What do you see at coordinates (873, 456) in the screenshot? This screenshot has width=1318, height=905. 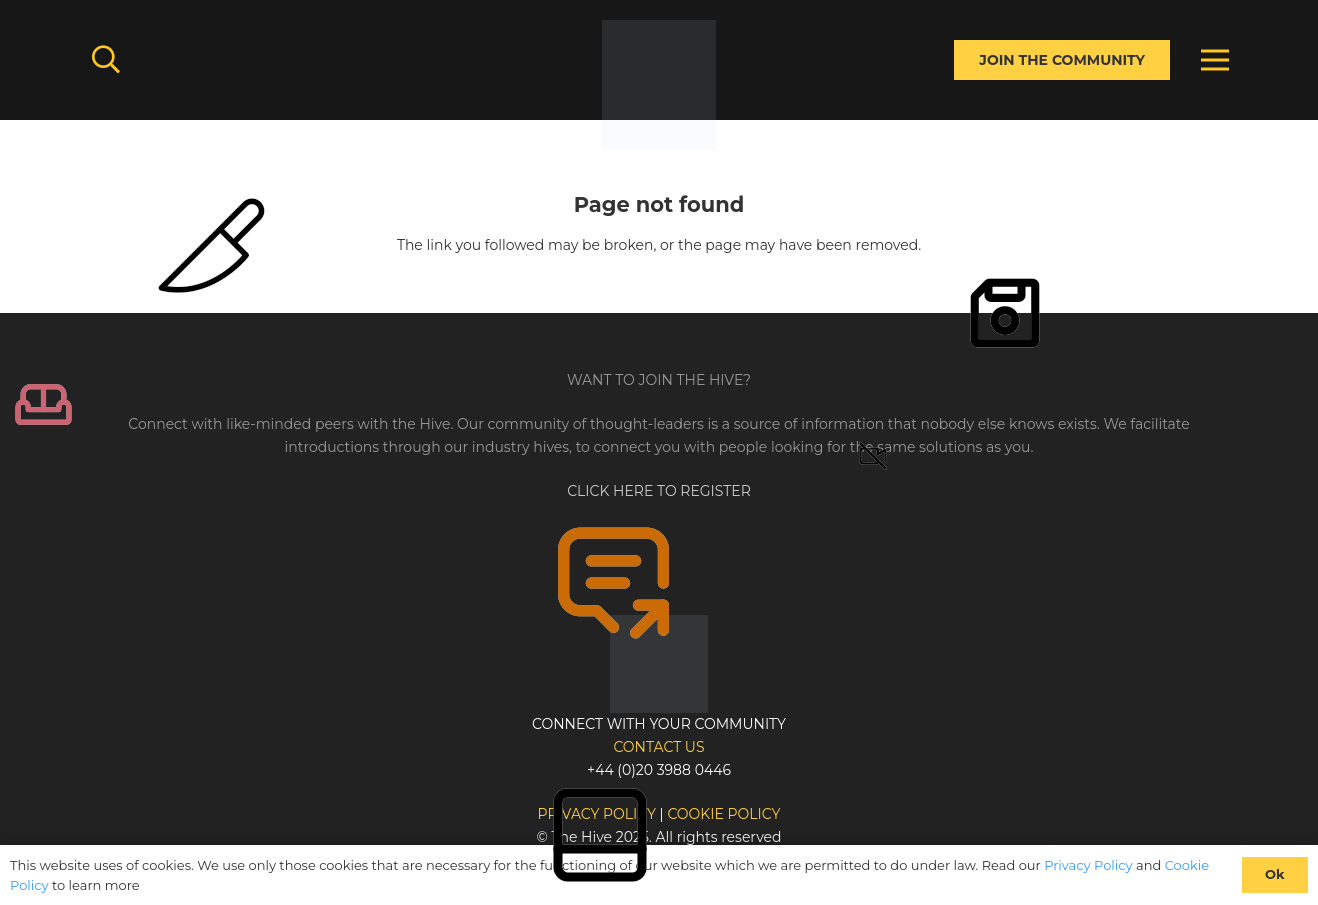 I see `turn off camera or disable video` at bounding box center [873, 456].